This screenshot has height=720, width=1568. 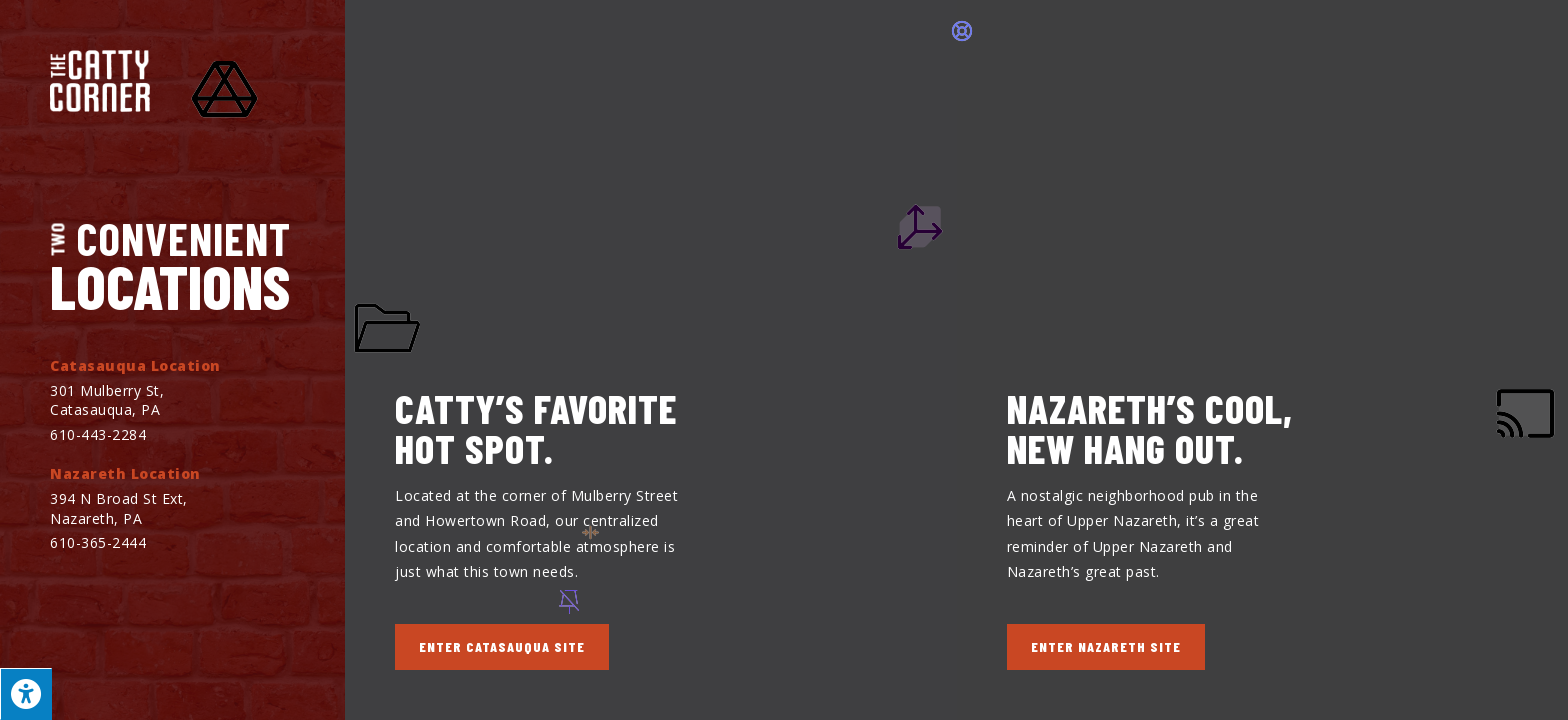 What do you see at coordinates (224, 91) in the screenshot?
I see `open Google Drive` at bounding box center [224, 91].